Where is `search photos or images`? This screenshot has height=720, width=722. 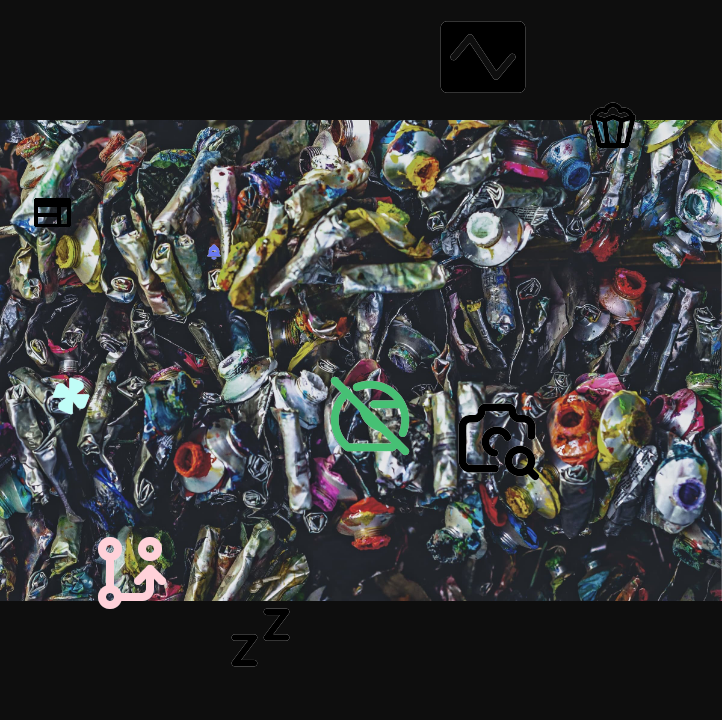 search photos or images is located at coordinates (497, 438).